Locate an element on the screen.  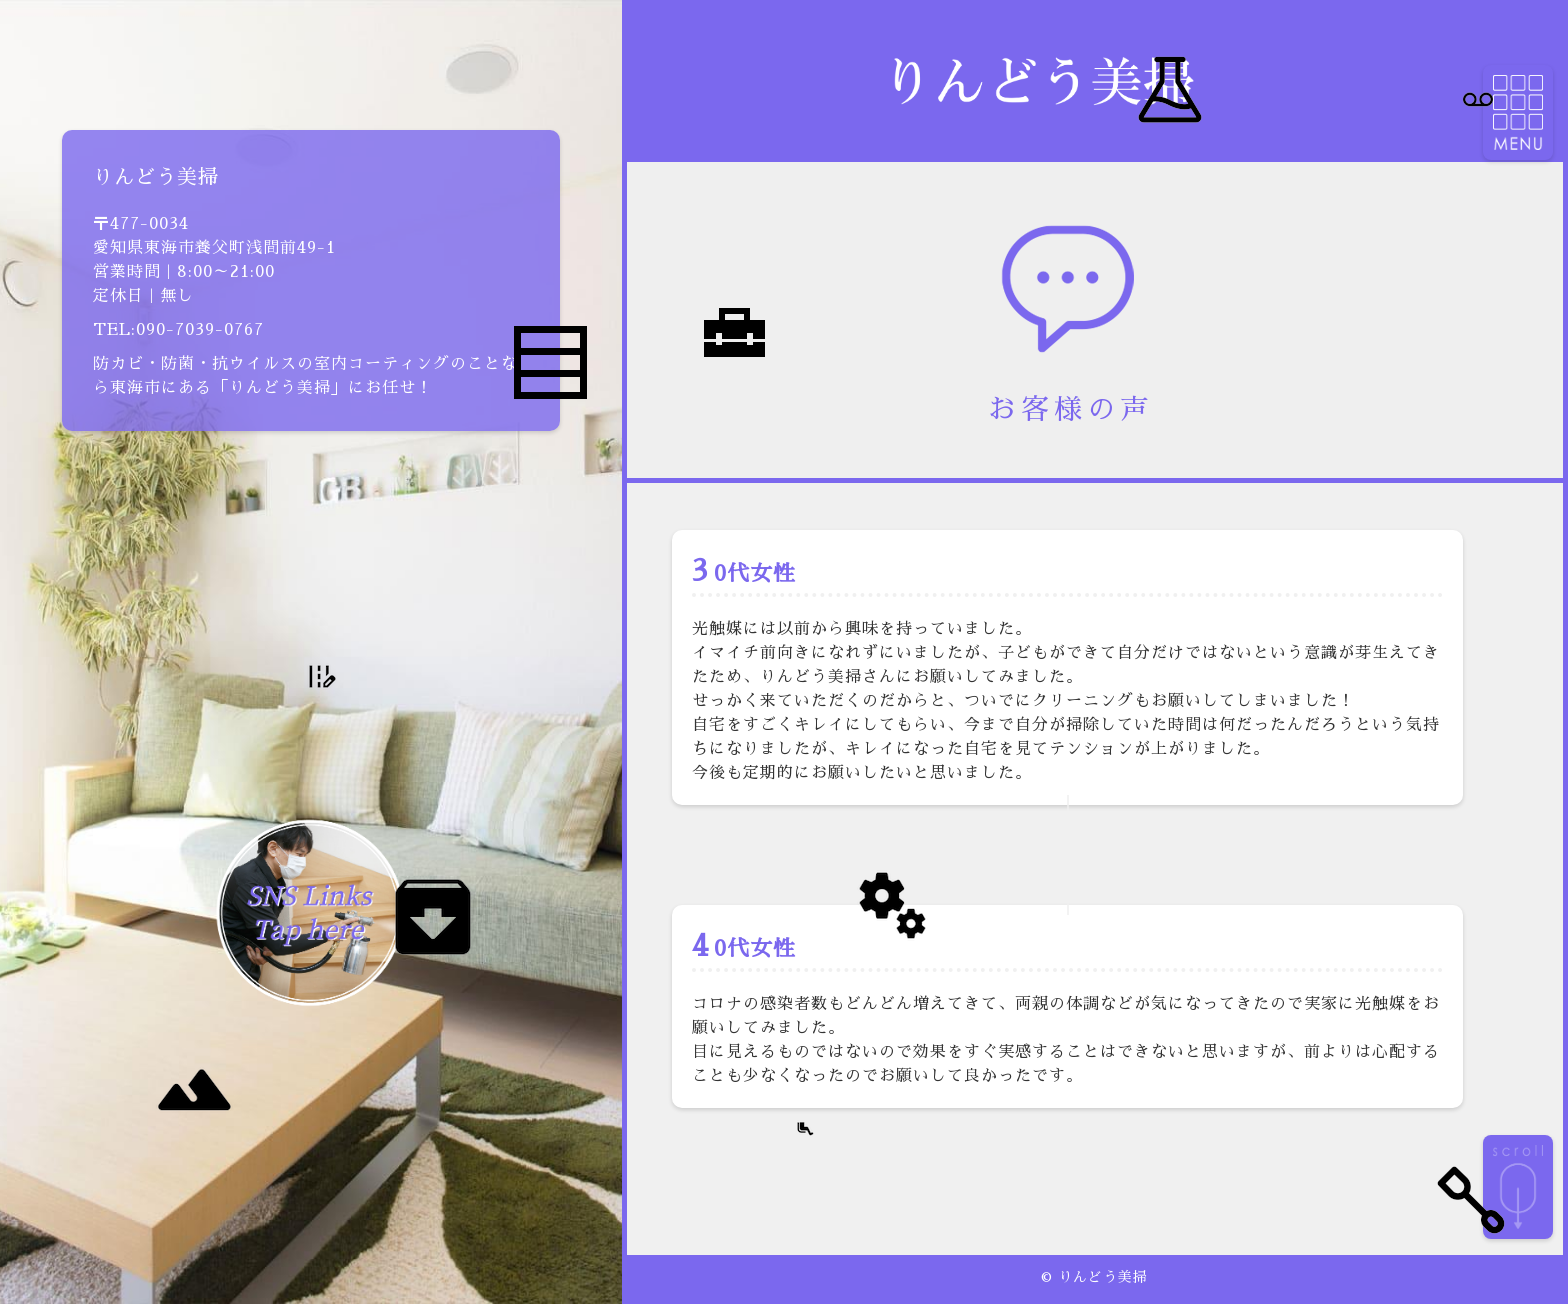
access voicemail messages is located at coordinates (1478, 100).